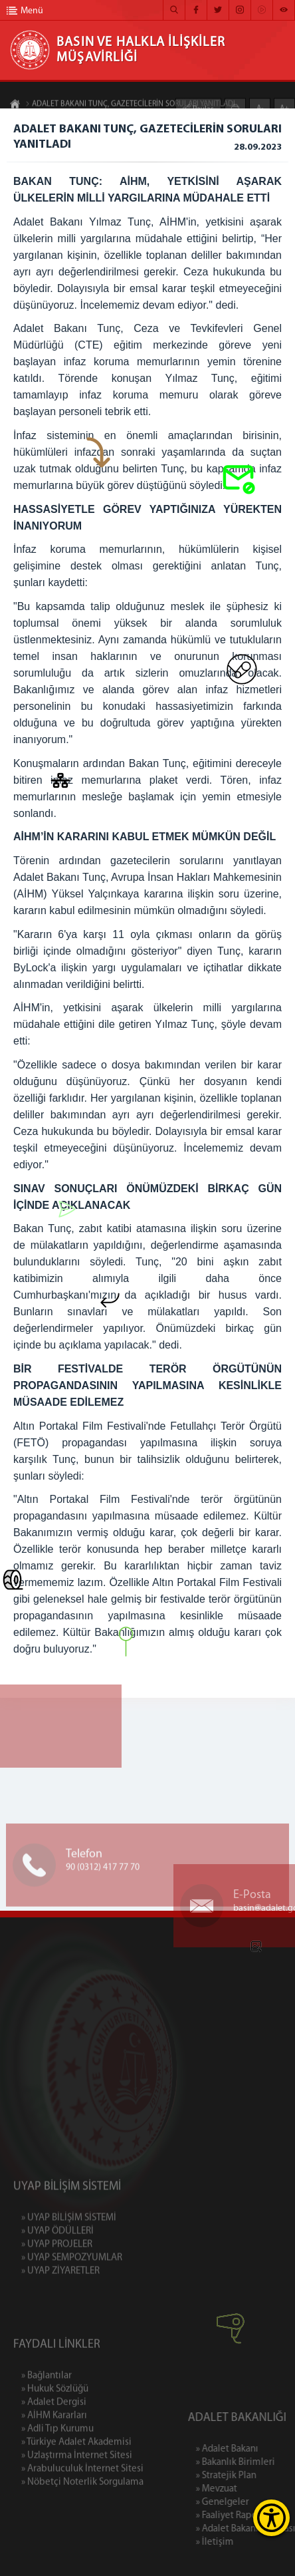  What do you see at coordinates (98, 452) in the screenshot?
I see `redirect or forward content downward` at bounding box center [98, 452].